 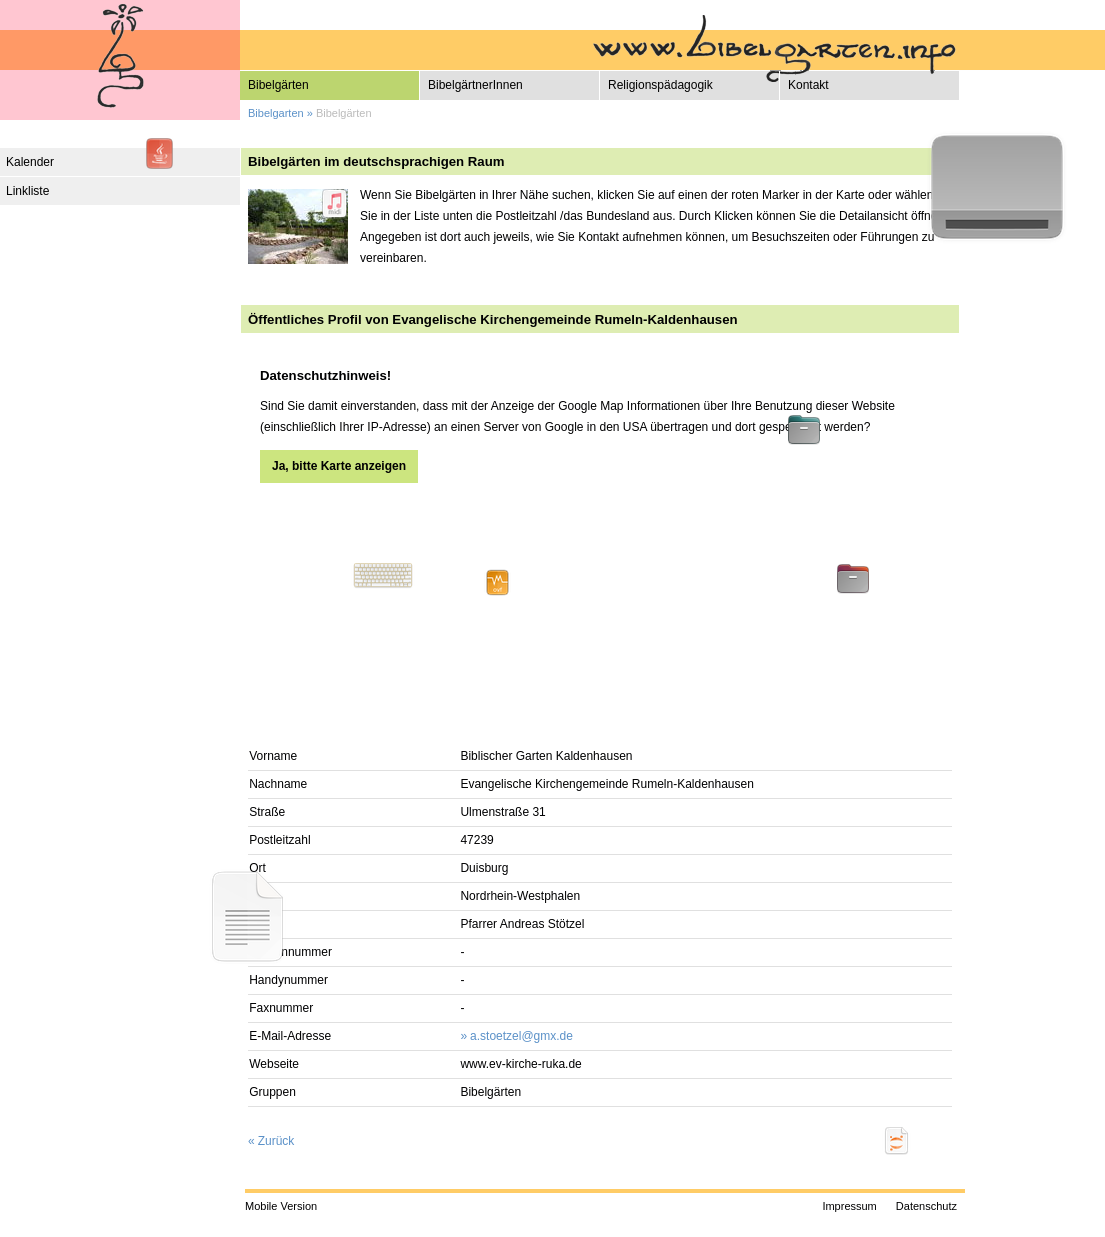 What do you see at coordinates (853, 578) in the screenshot?
I see `open the file manager application` at bounding box center [853, 578].